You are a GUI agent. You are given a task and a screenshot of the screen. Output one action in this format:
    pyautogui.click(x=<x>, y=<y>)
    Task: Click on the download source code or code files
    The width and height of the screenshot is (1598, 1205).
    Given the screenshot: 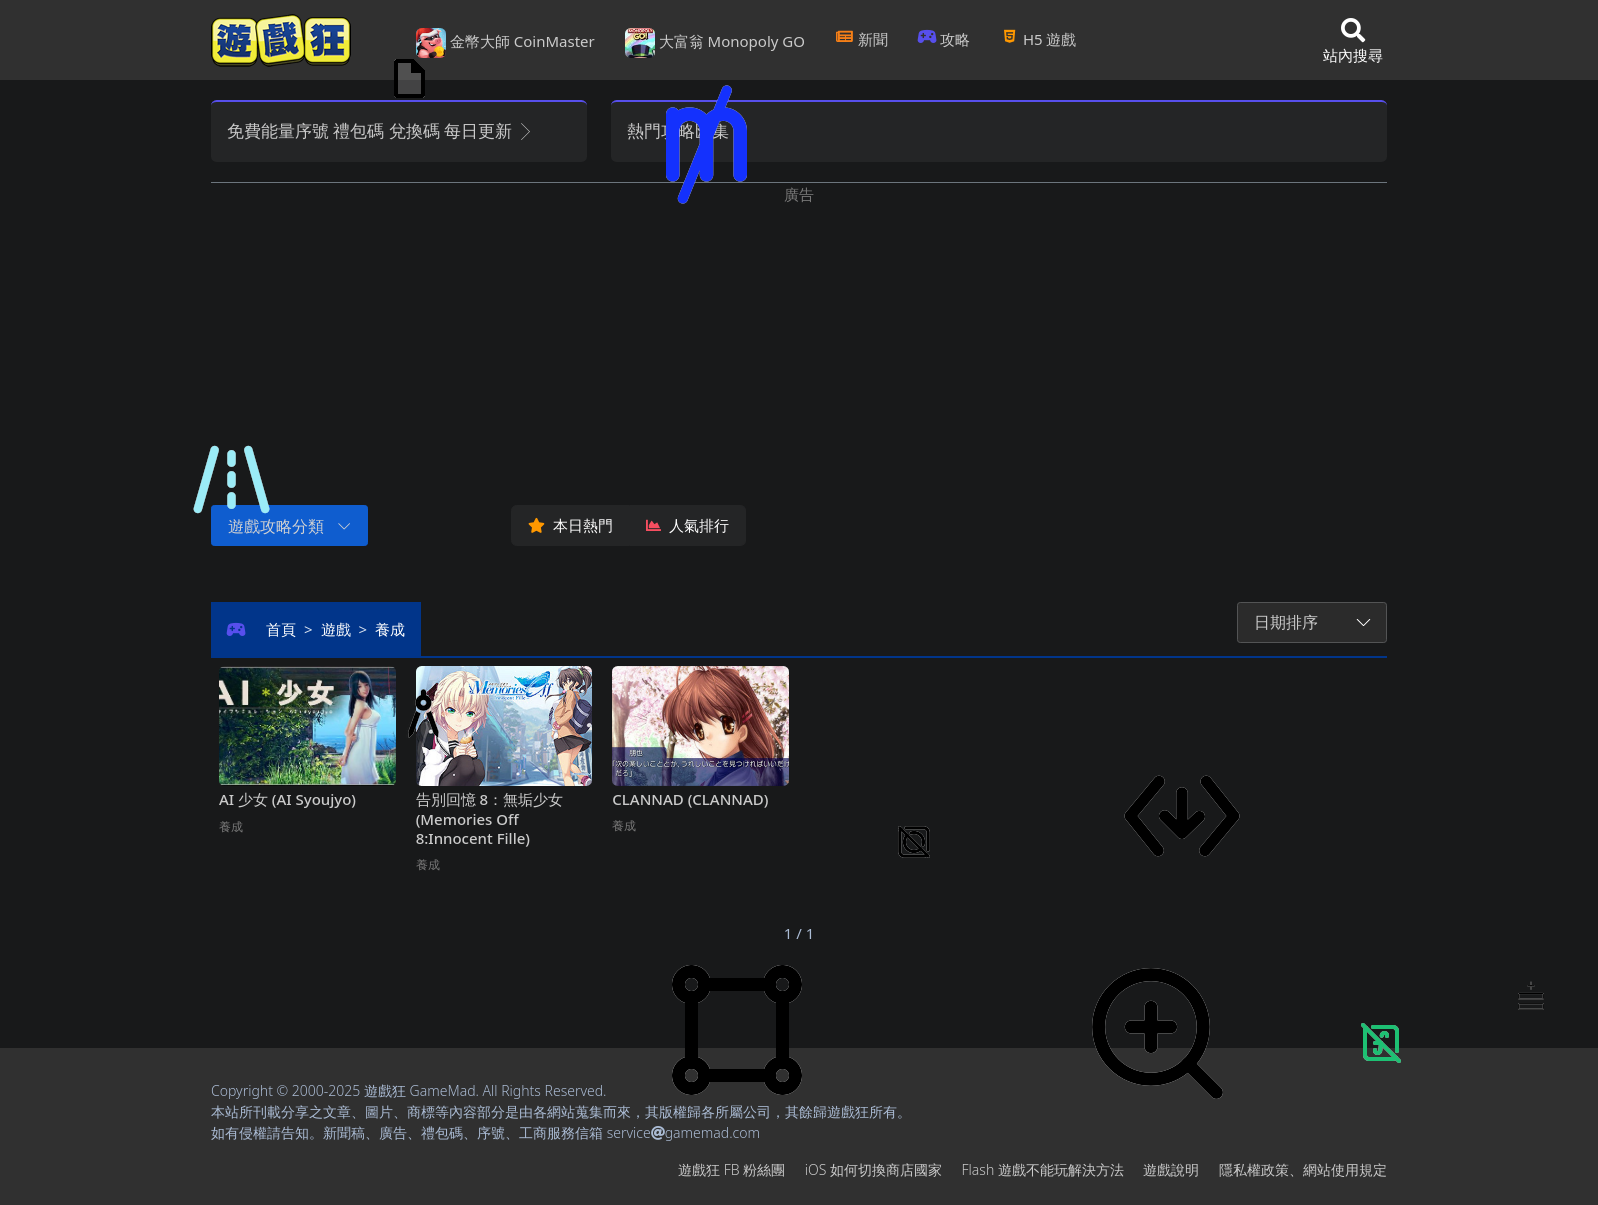 What is the action you would take?
    pyautogui.click(x=1182, y=816)
    